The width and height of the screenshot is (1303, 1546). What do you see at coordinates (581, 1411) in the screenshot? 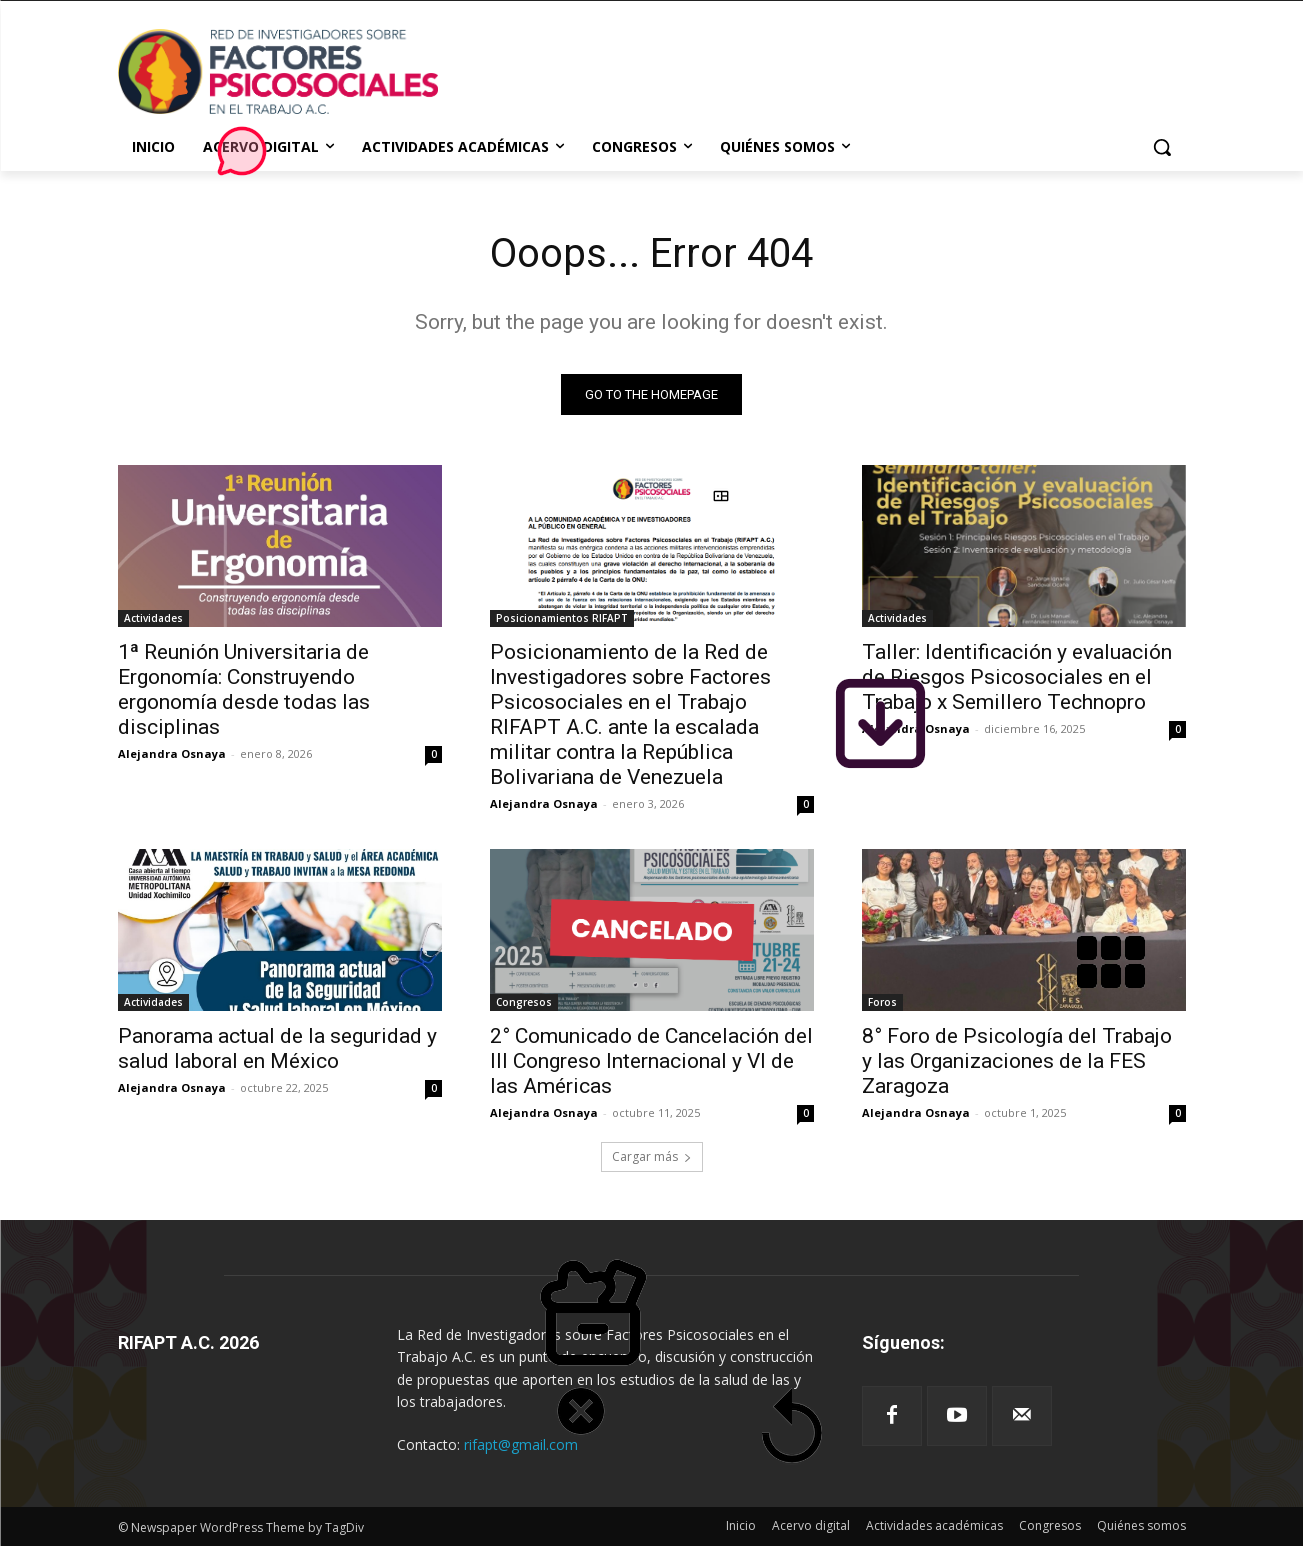
I see `cancel or close the current action` at bounding box center [581, 1411].